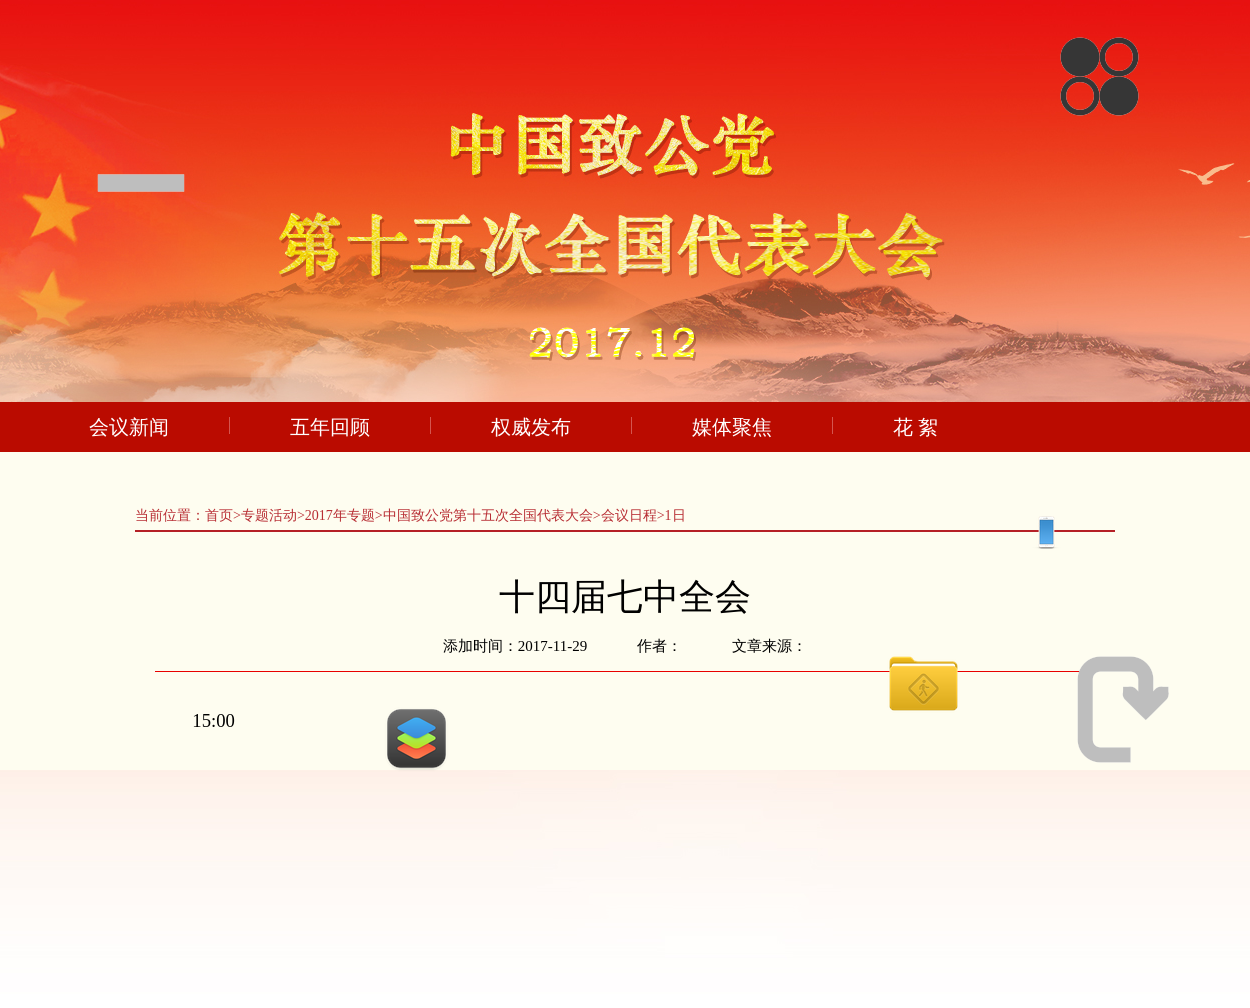 The image size is (1250, 1008). I want to click on access the public folder for shared files, so click(923, 683).